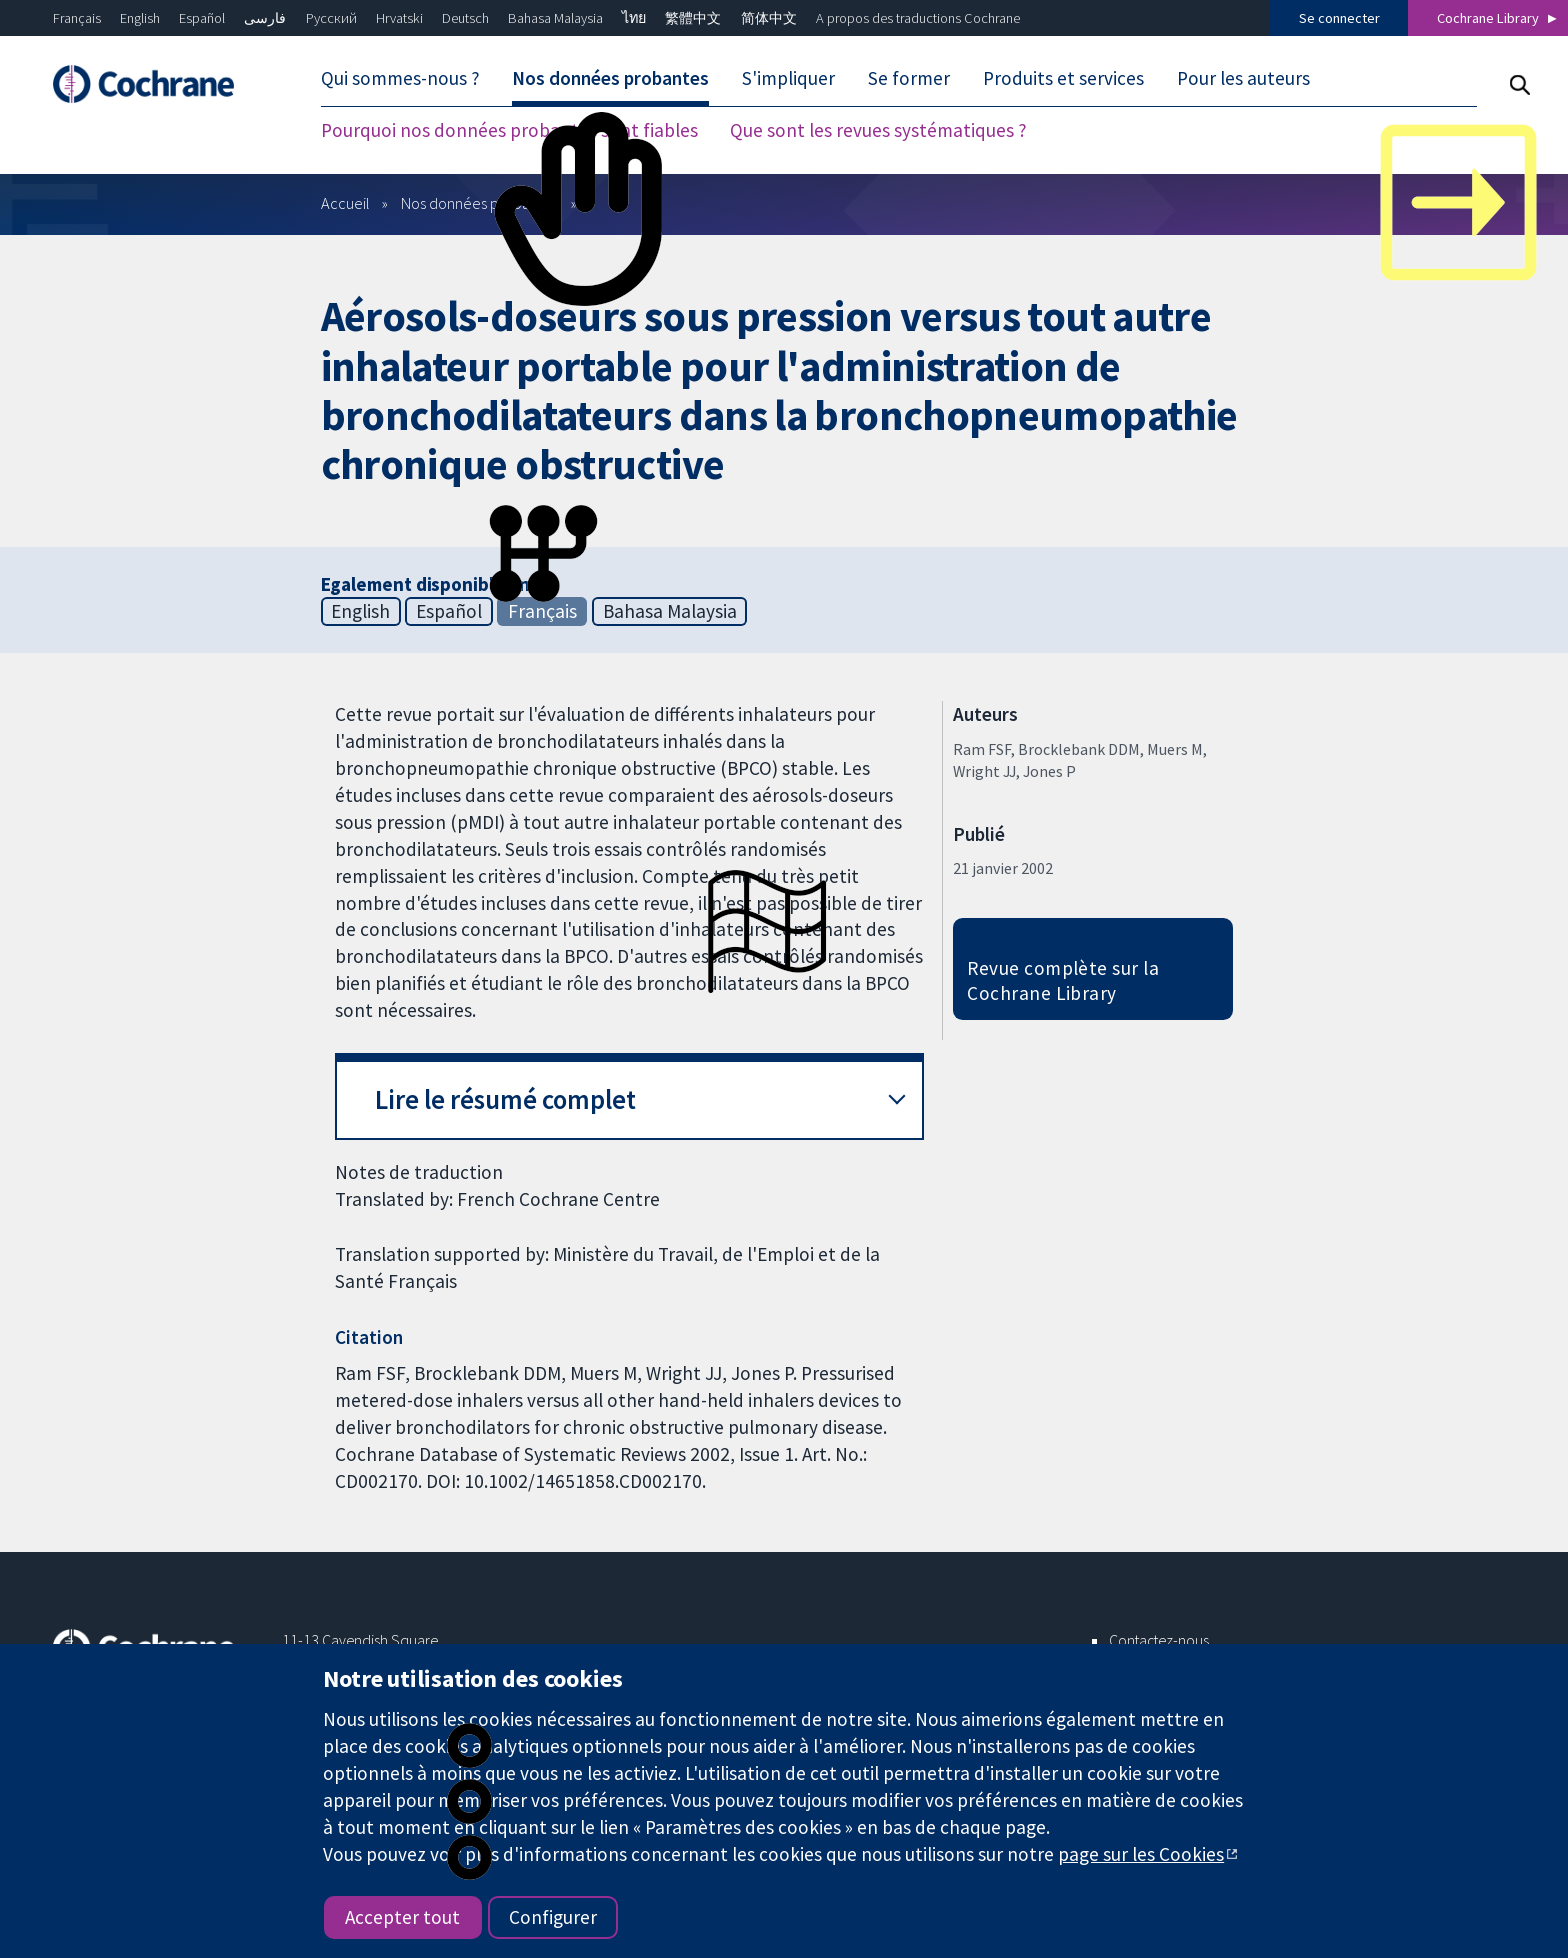 The height and width of the screenshot is (1958, 1568). I want to click on open more options menu, so click(469, 1801).